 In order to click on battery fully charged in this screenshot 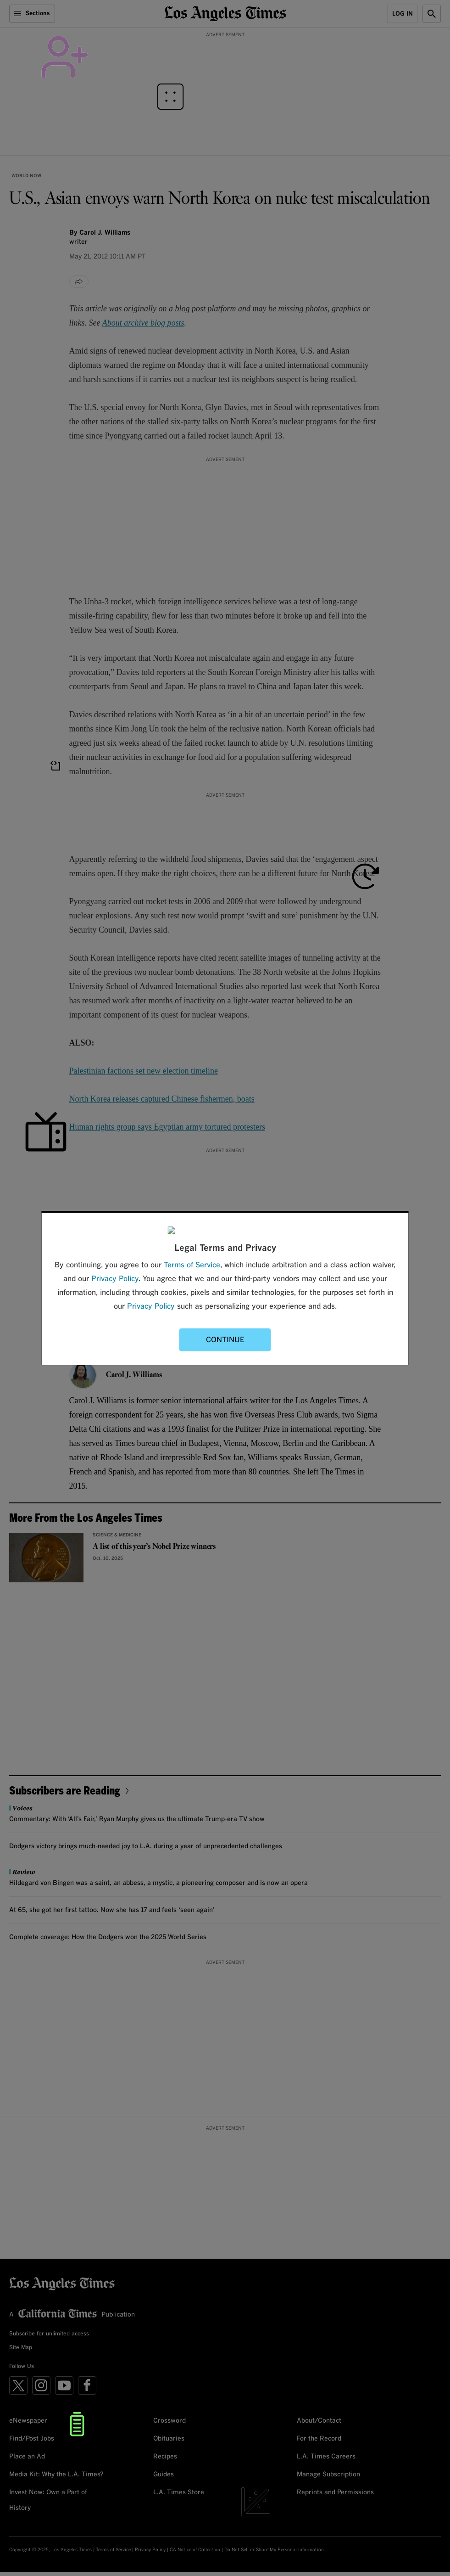, I will do `click(77, 2424)`.